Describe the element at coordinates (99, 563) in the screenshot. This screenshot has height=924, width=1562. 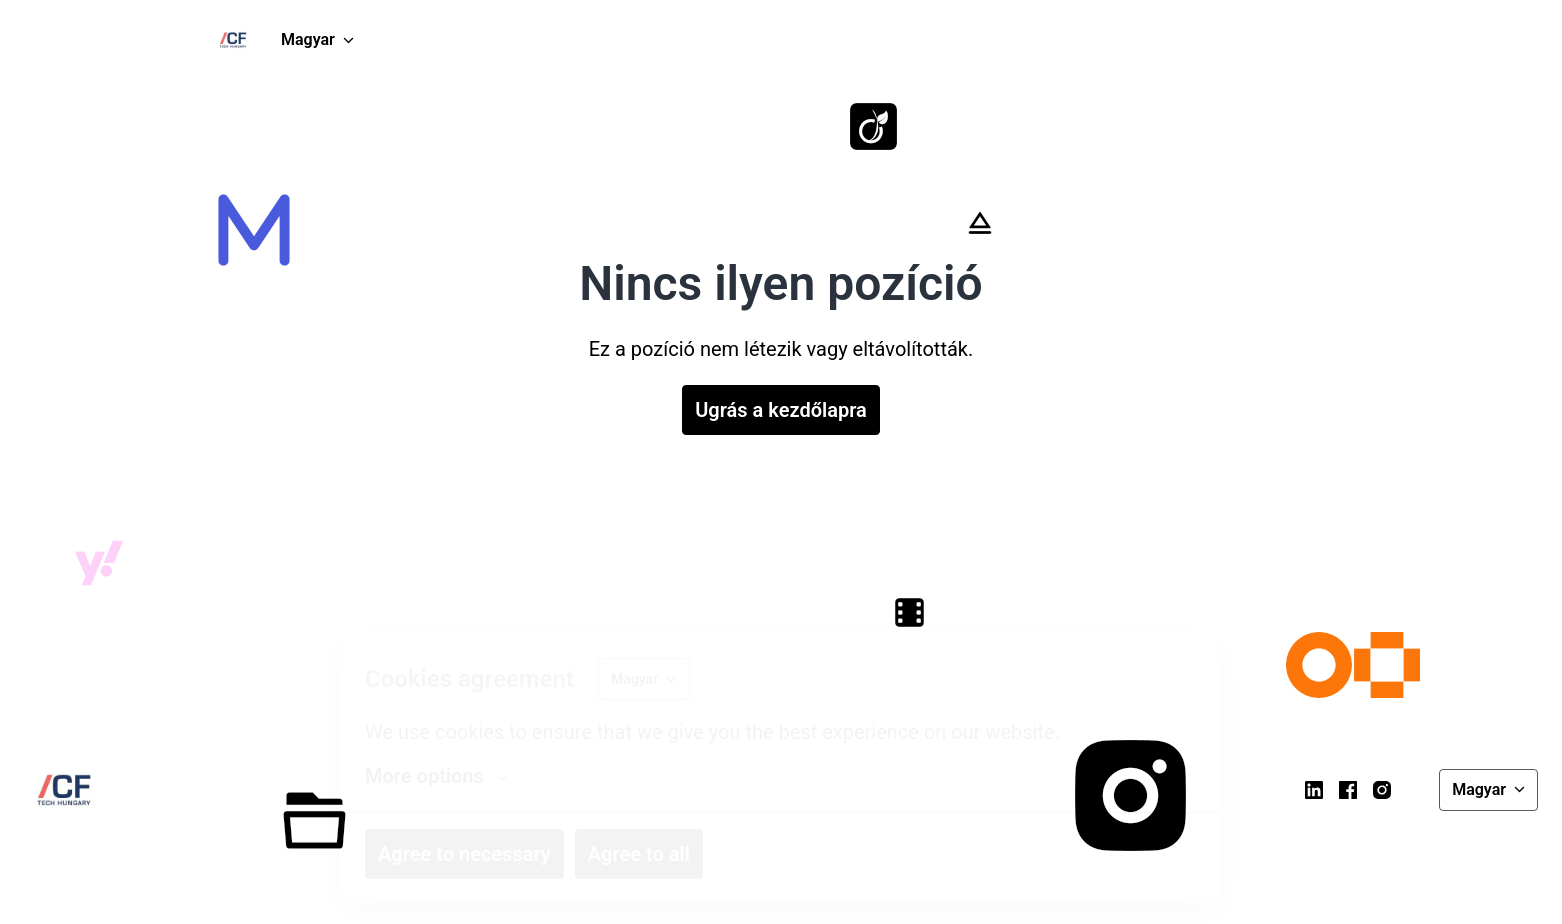
I see `open yahoo app or website` at that location.